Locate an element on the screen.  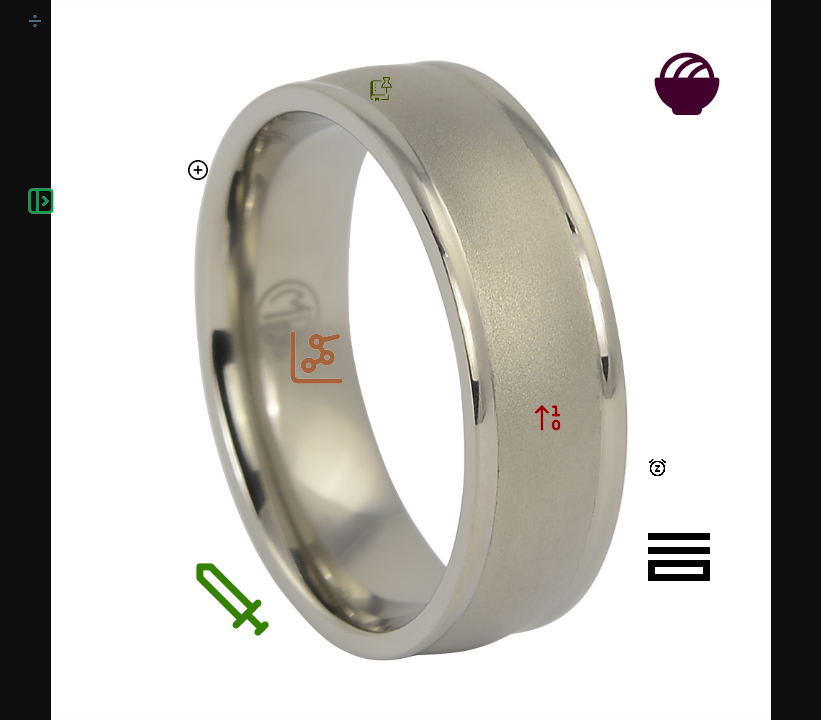
snooze an alarm or reminder is located at coordinates (657, 467).